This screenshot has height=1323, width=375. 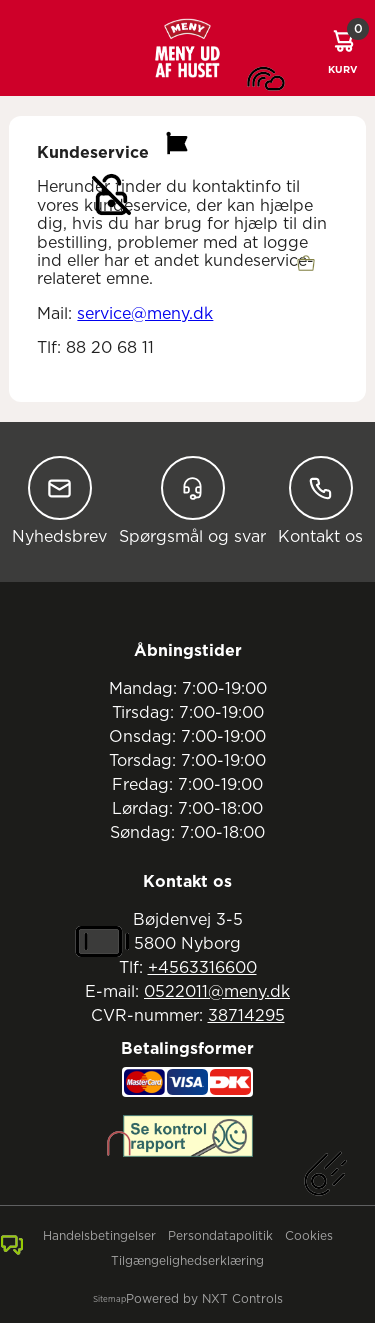 I want to click on indicates low battery level, so click(x=101, y=941).